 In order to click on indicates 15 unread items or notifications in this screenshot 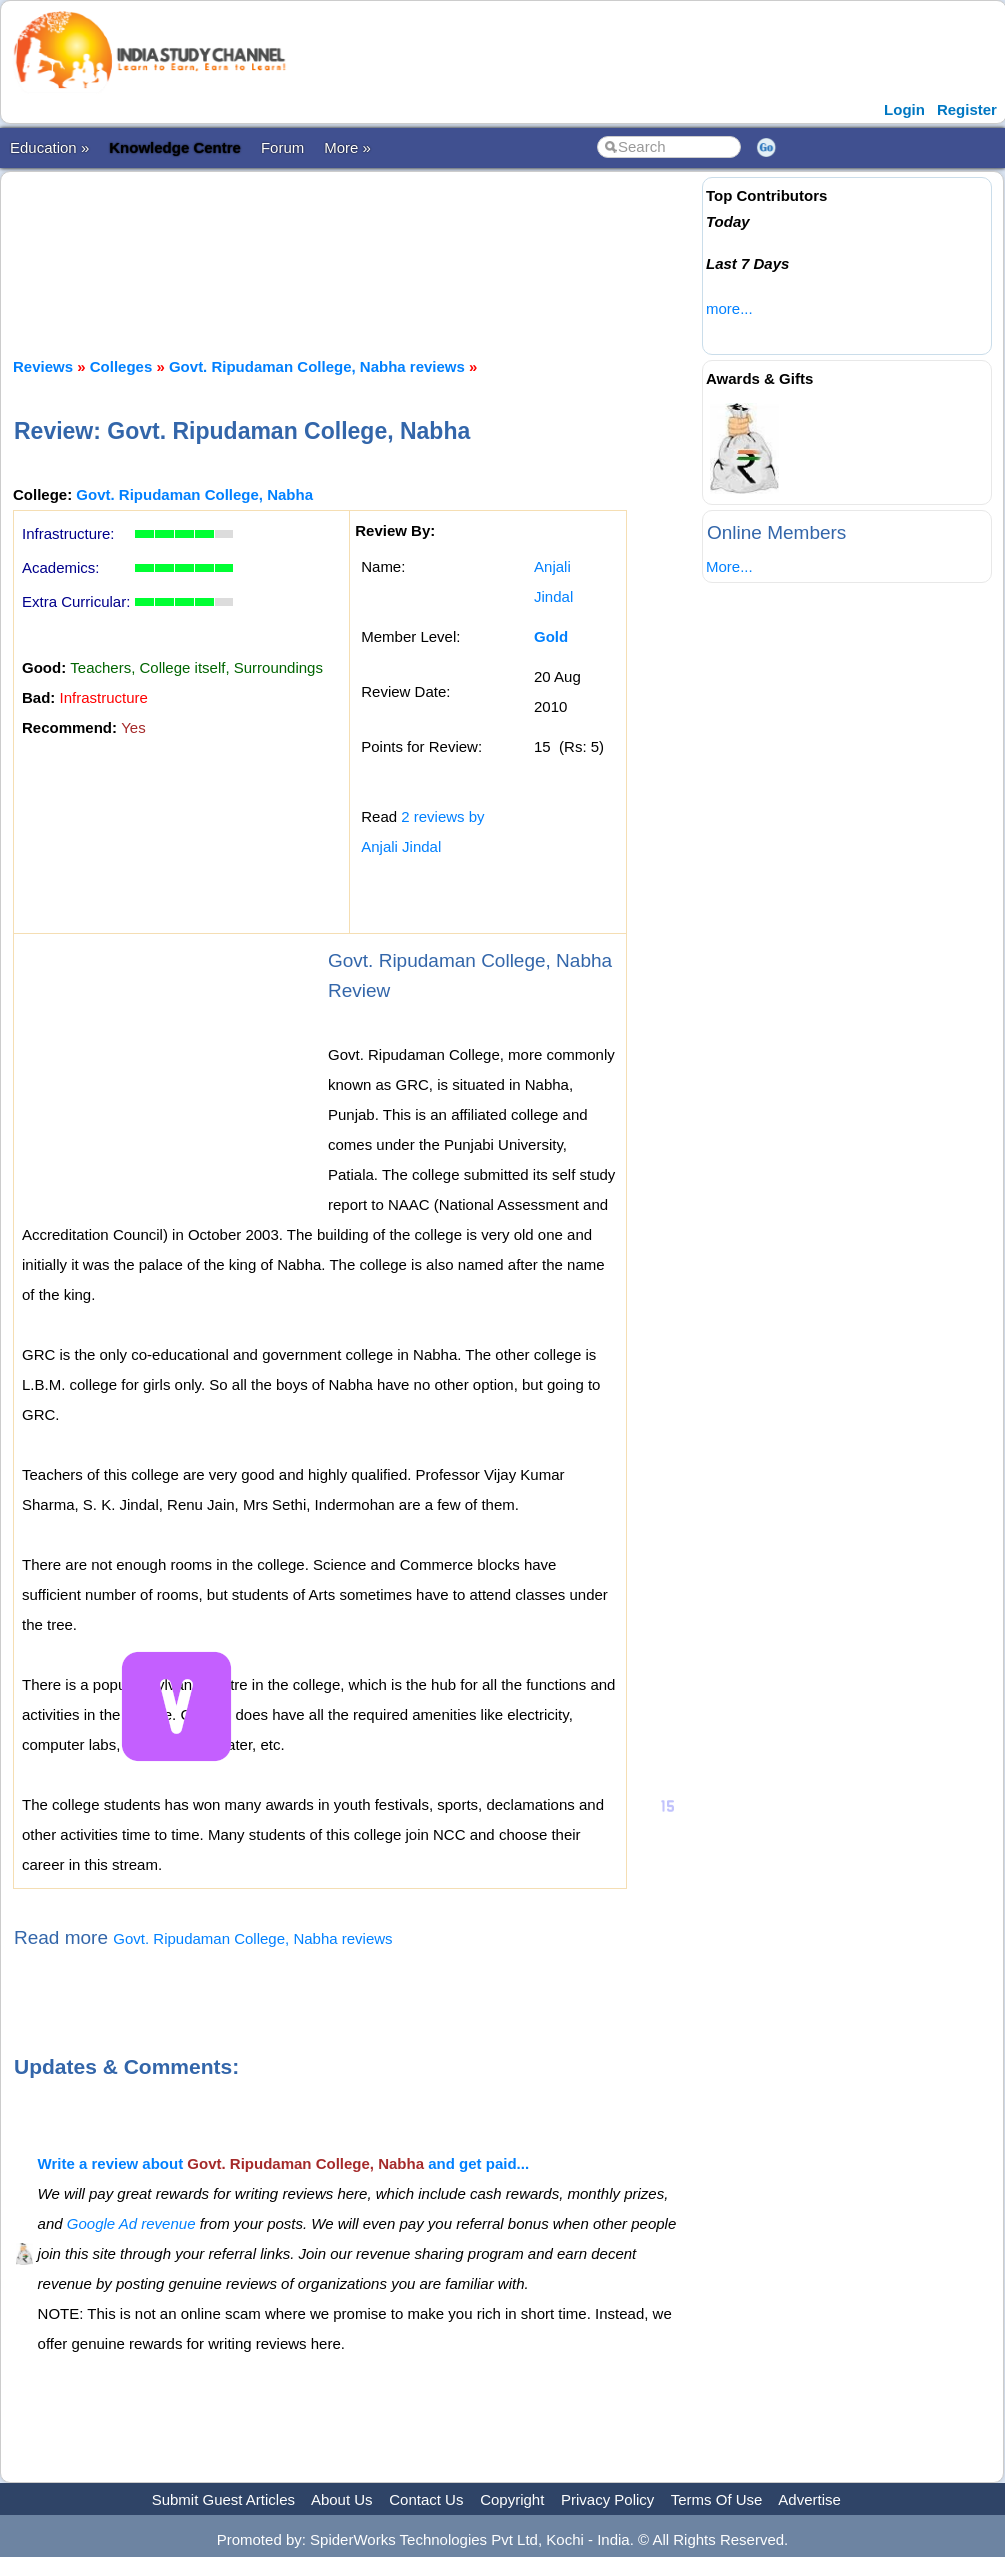, I will do `click(667, 1806)`.